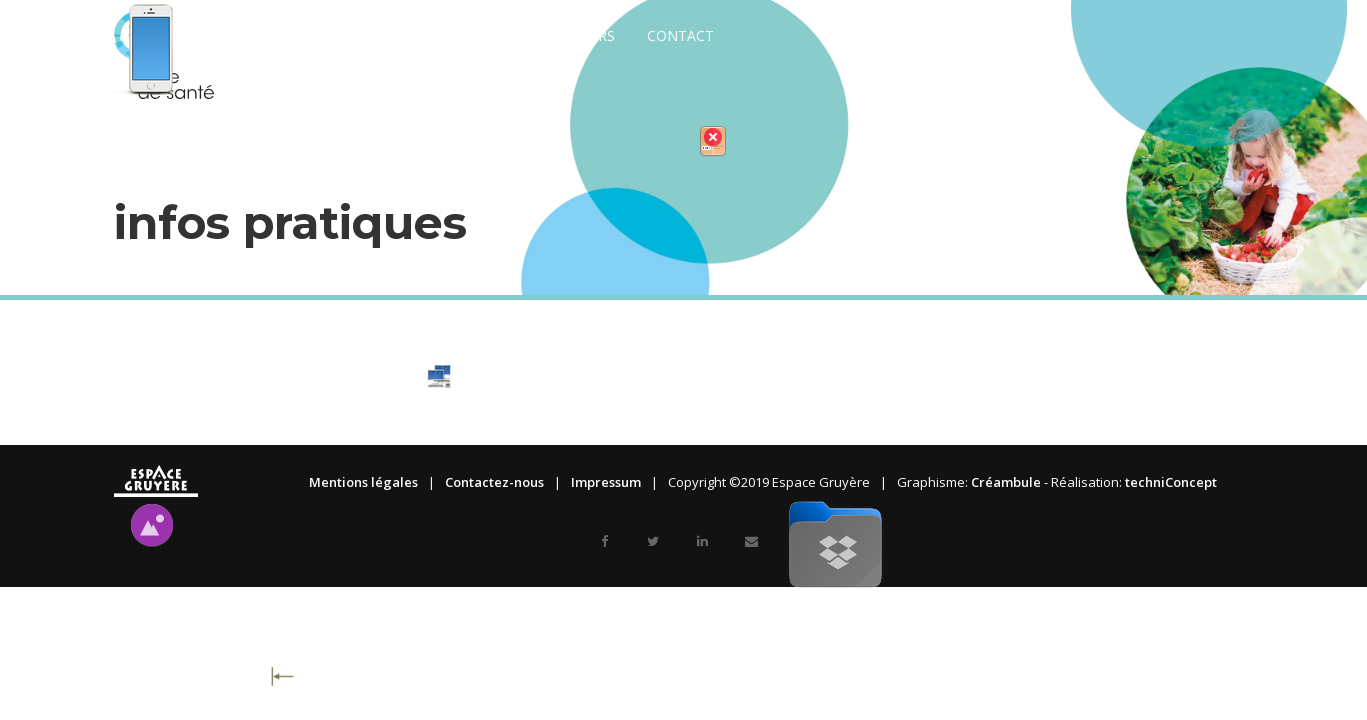  Describe the element at coordinates (439, 376) in the screenshot. I see `indicates no network connection available` at that location.